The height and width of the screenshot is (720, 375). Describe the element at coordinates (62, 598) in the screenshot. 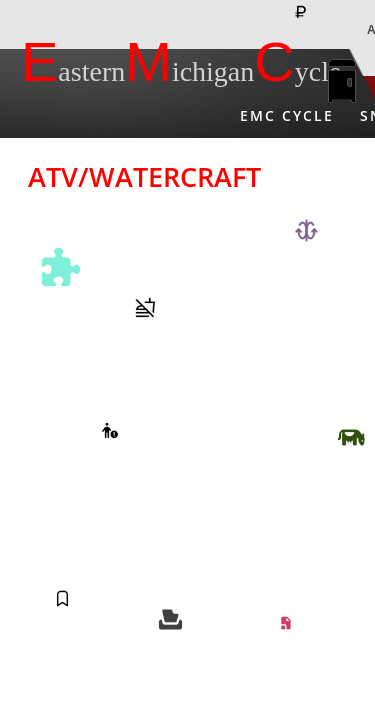

I see `save this item for later` at that location.